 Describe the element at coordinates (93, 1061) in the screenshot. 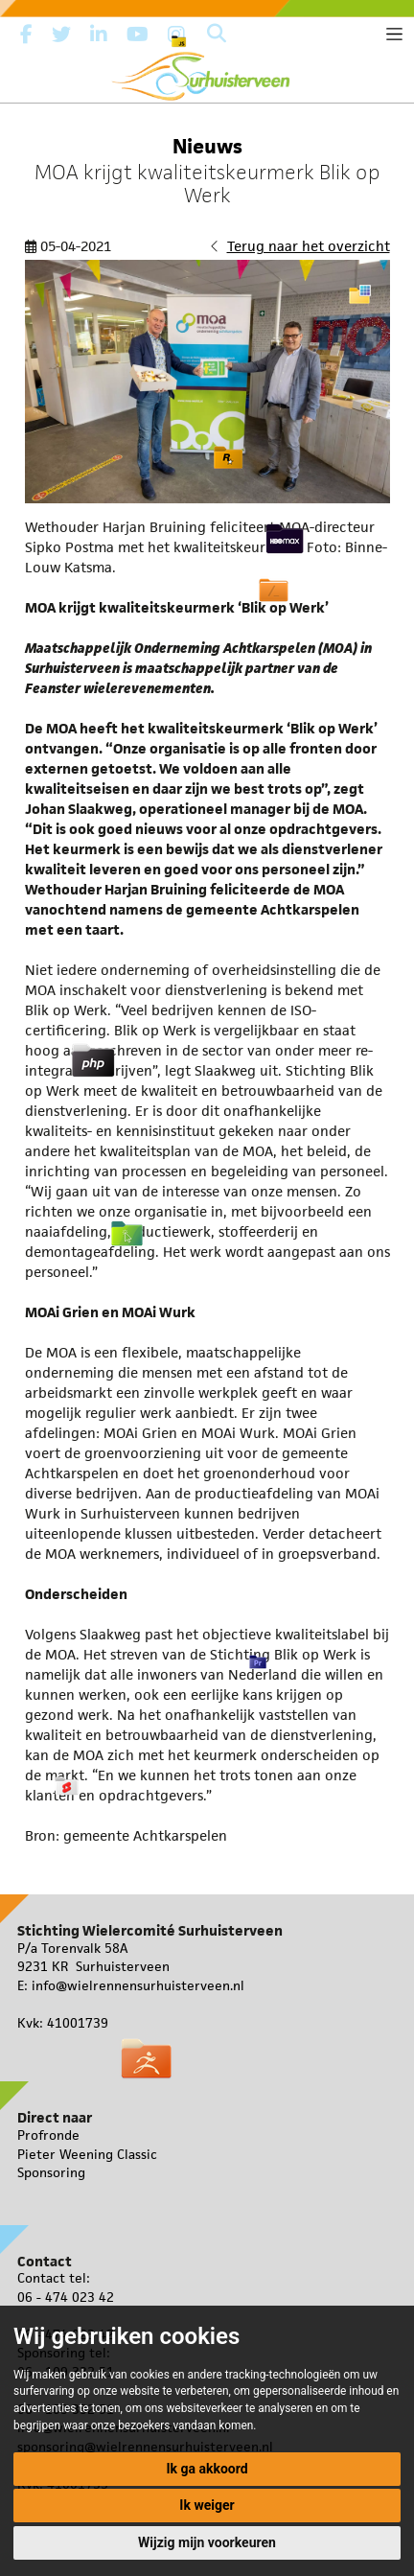

I see `folder containing php files` at that location.